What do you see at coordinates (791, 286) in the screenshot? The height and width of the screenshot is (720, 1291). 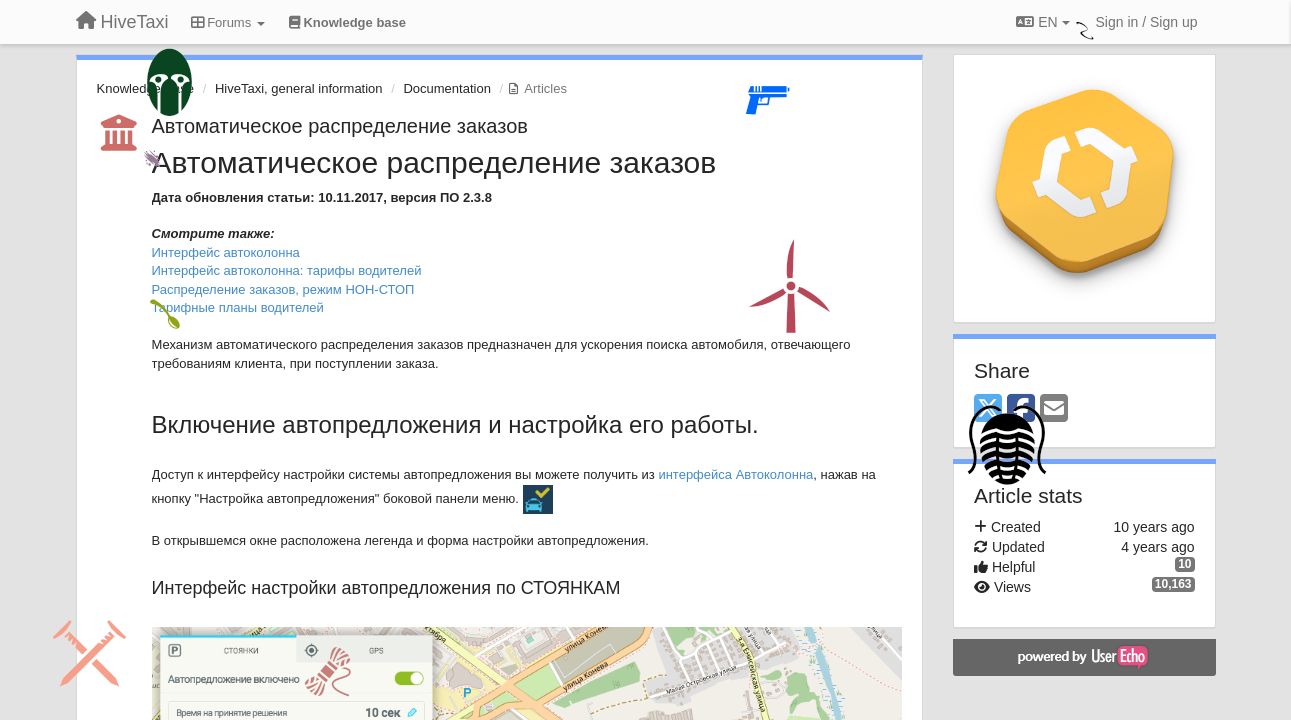 I see `wind turbine or wind energy indicator` at bounding box center [791, 286].